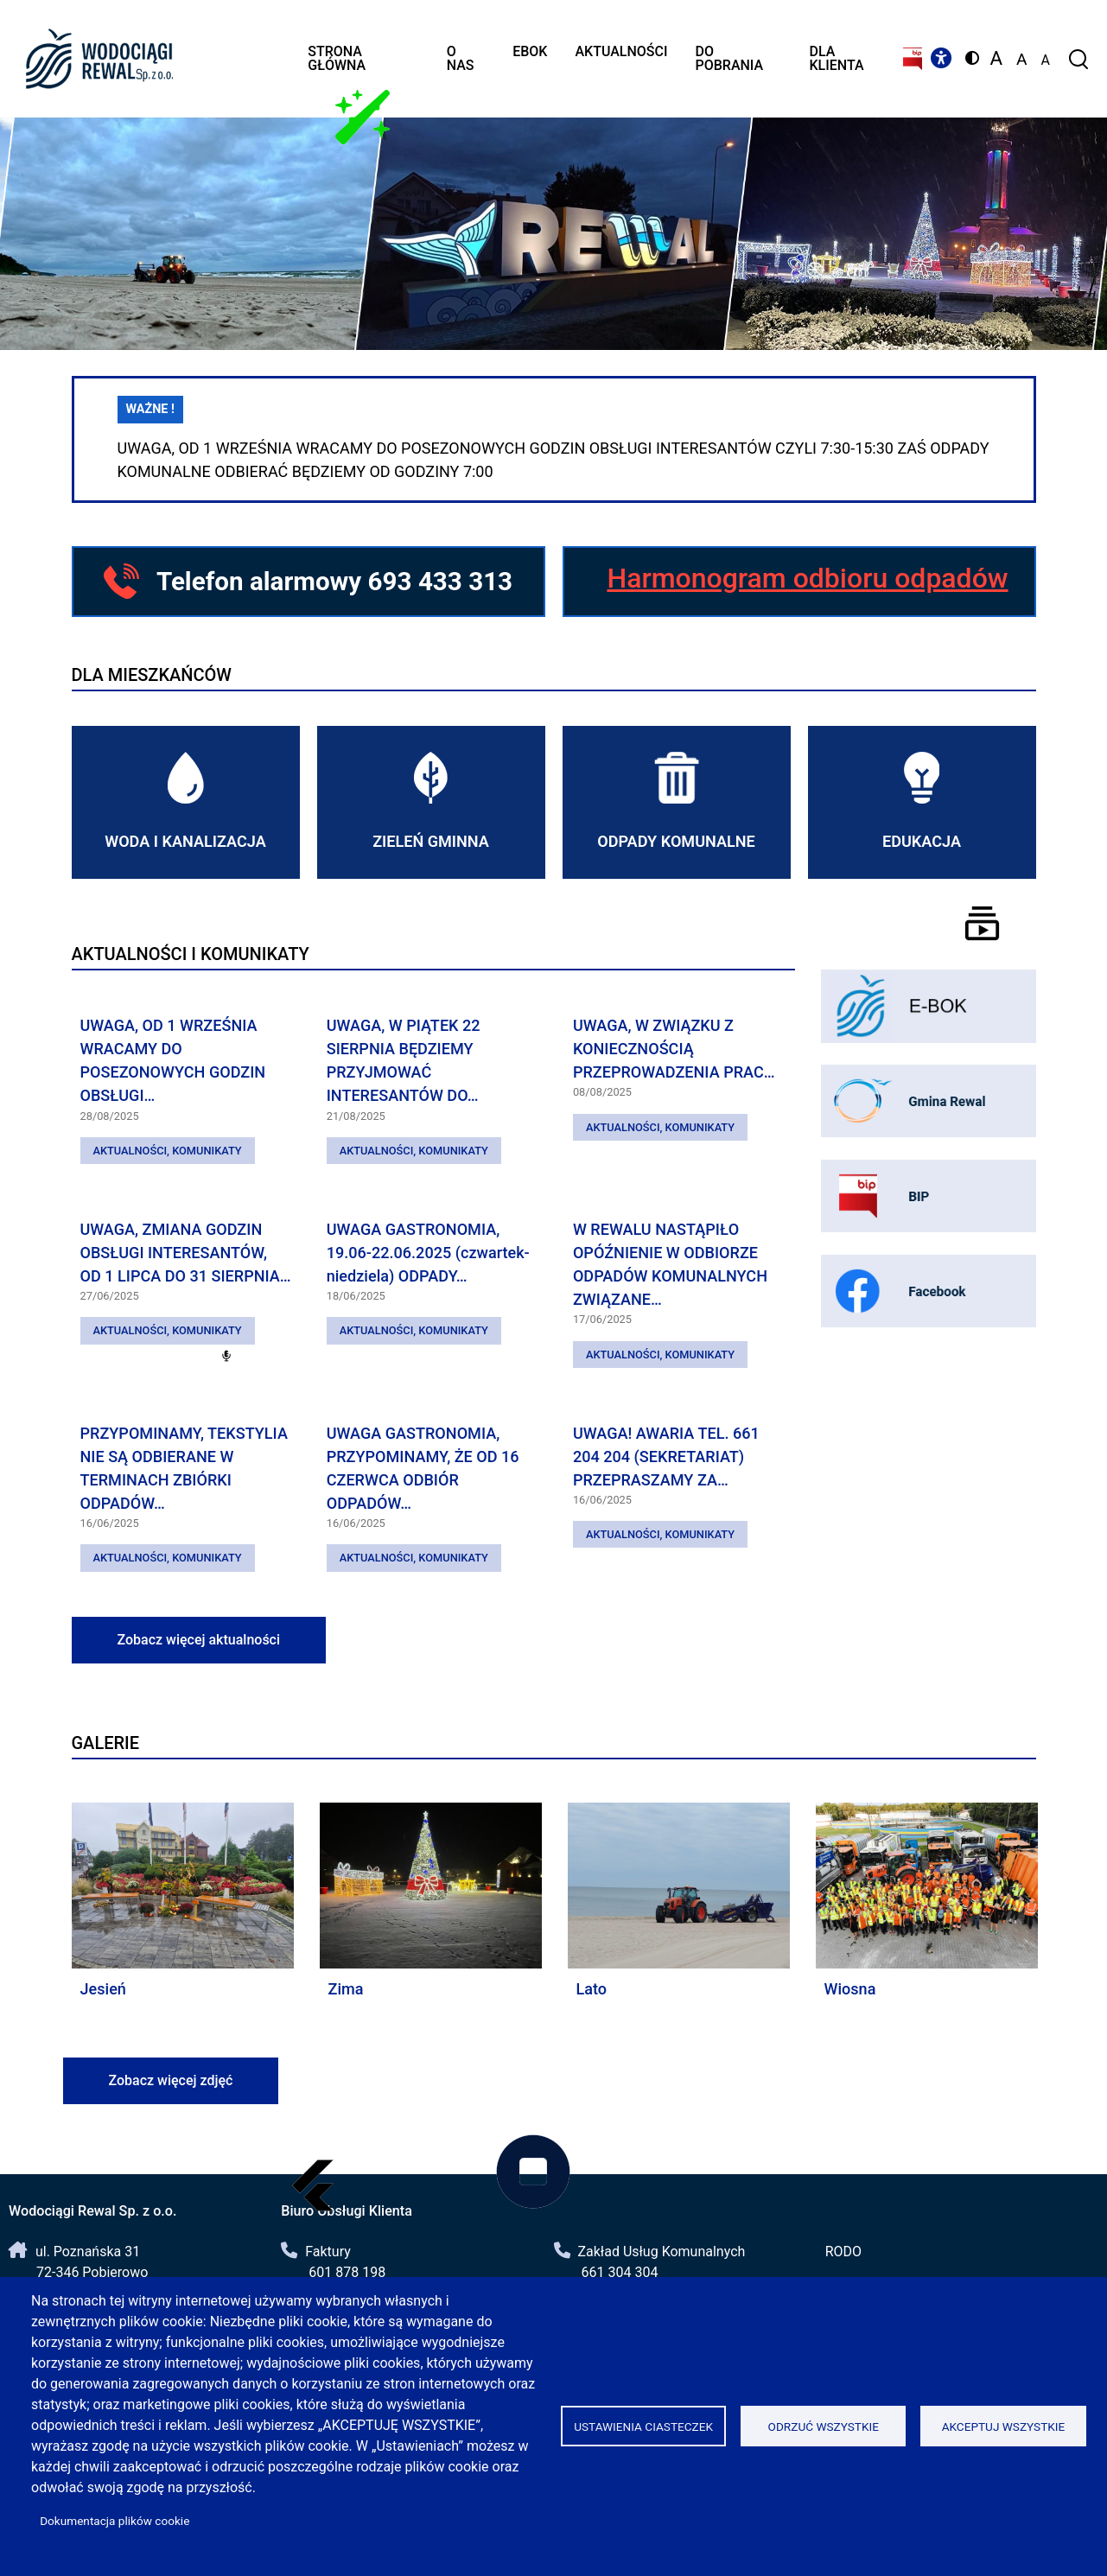 The image size is (1107, 2576). What do you see at coordinates (982, 923) in the screenshot?
I see `view your subscriptions` at bounding box center [982, 923].